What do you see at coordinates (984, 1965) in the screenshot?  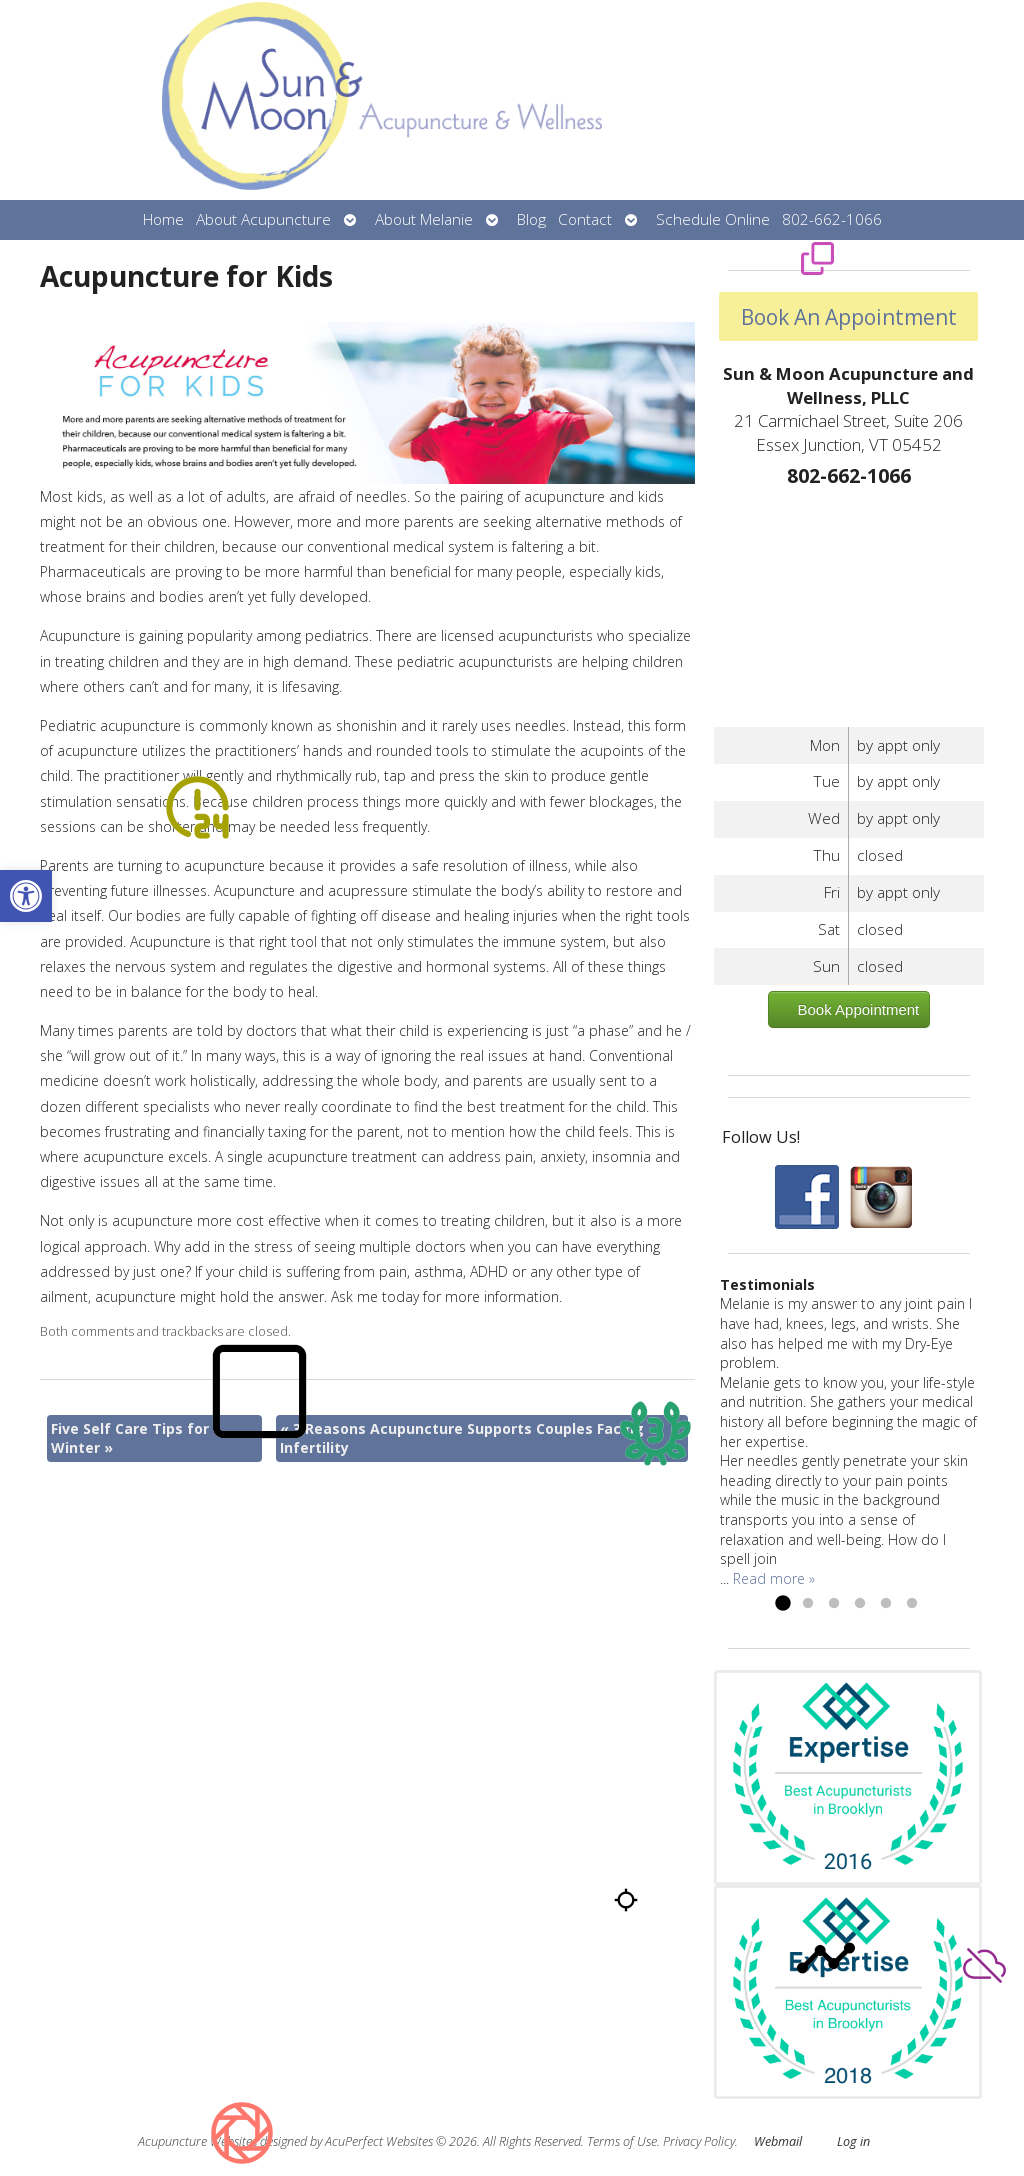 I see `indicates cloud storage is unavailable` at bounding box center [984, 1965].